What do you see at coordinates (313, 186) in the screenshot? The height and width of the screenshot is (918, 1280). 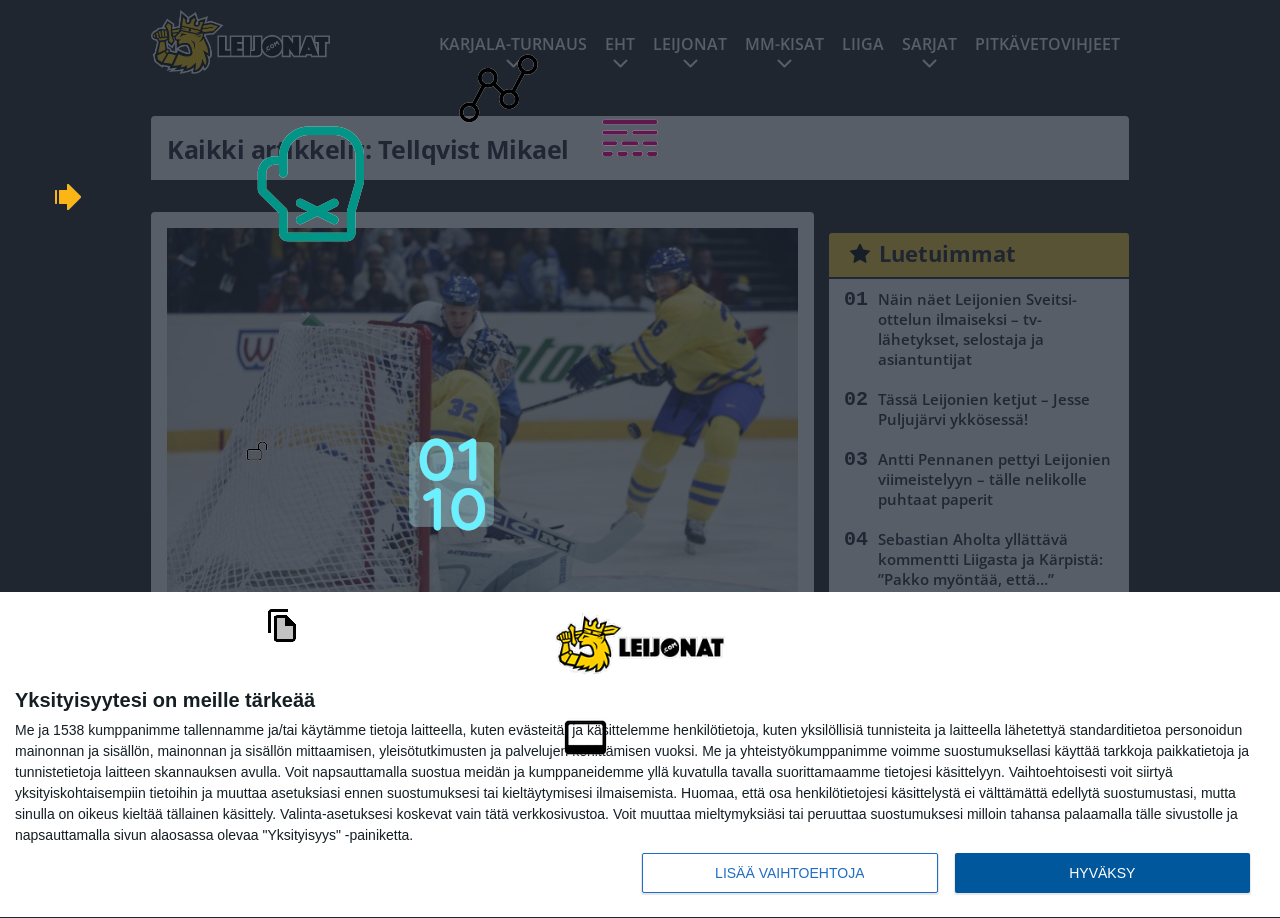 I see `access boxing or martial arts content` at bounding box center [313, 186].